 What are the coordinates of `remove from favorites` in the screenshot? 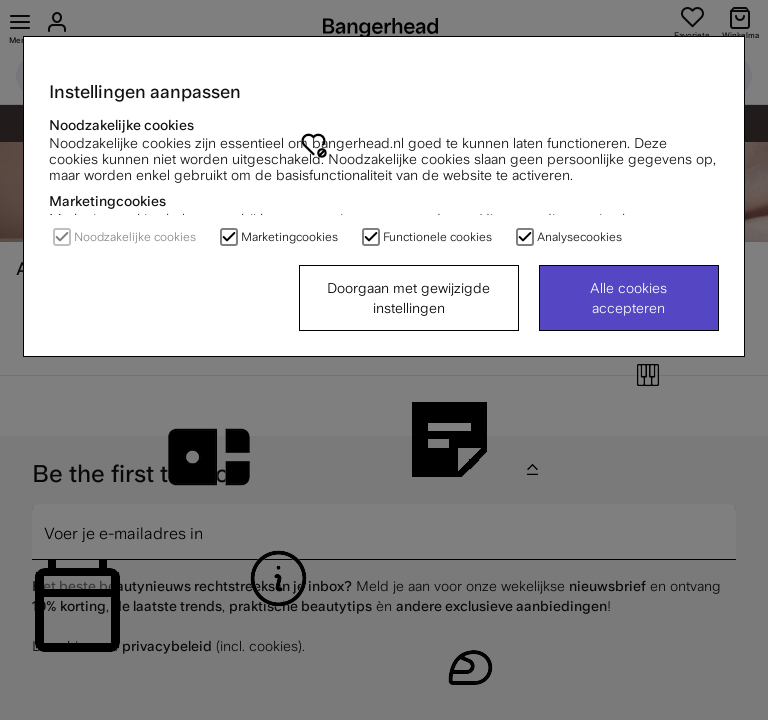 It's located at (313, 144).